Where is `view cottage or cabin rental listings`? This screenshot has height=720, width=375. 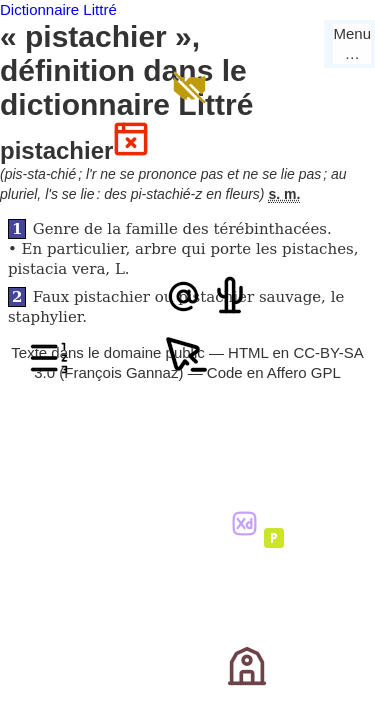 view cottage or cabin rental listings is located at coordinates (247, 666).